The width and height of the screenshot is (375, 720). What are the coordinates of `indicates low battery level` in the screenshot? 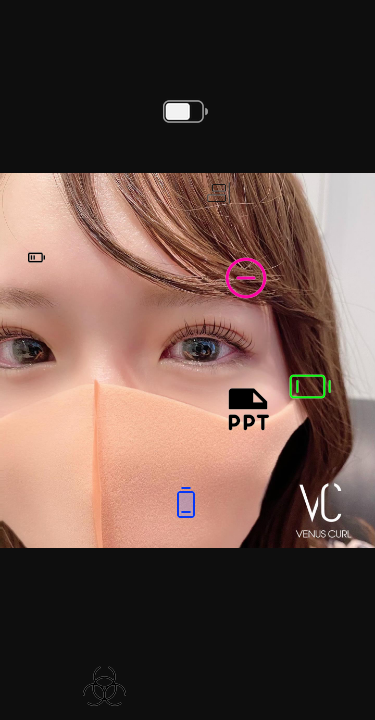 It's located at (309, 386).